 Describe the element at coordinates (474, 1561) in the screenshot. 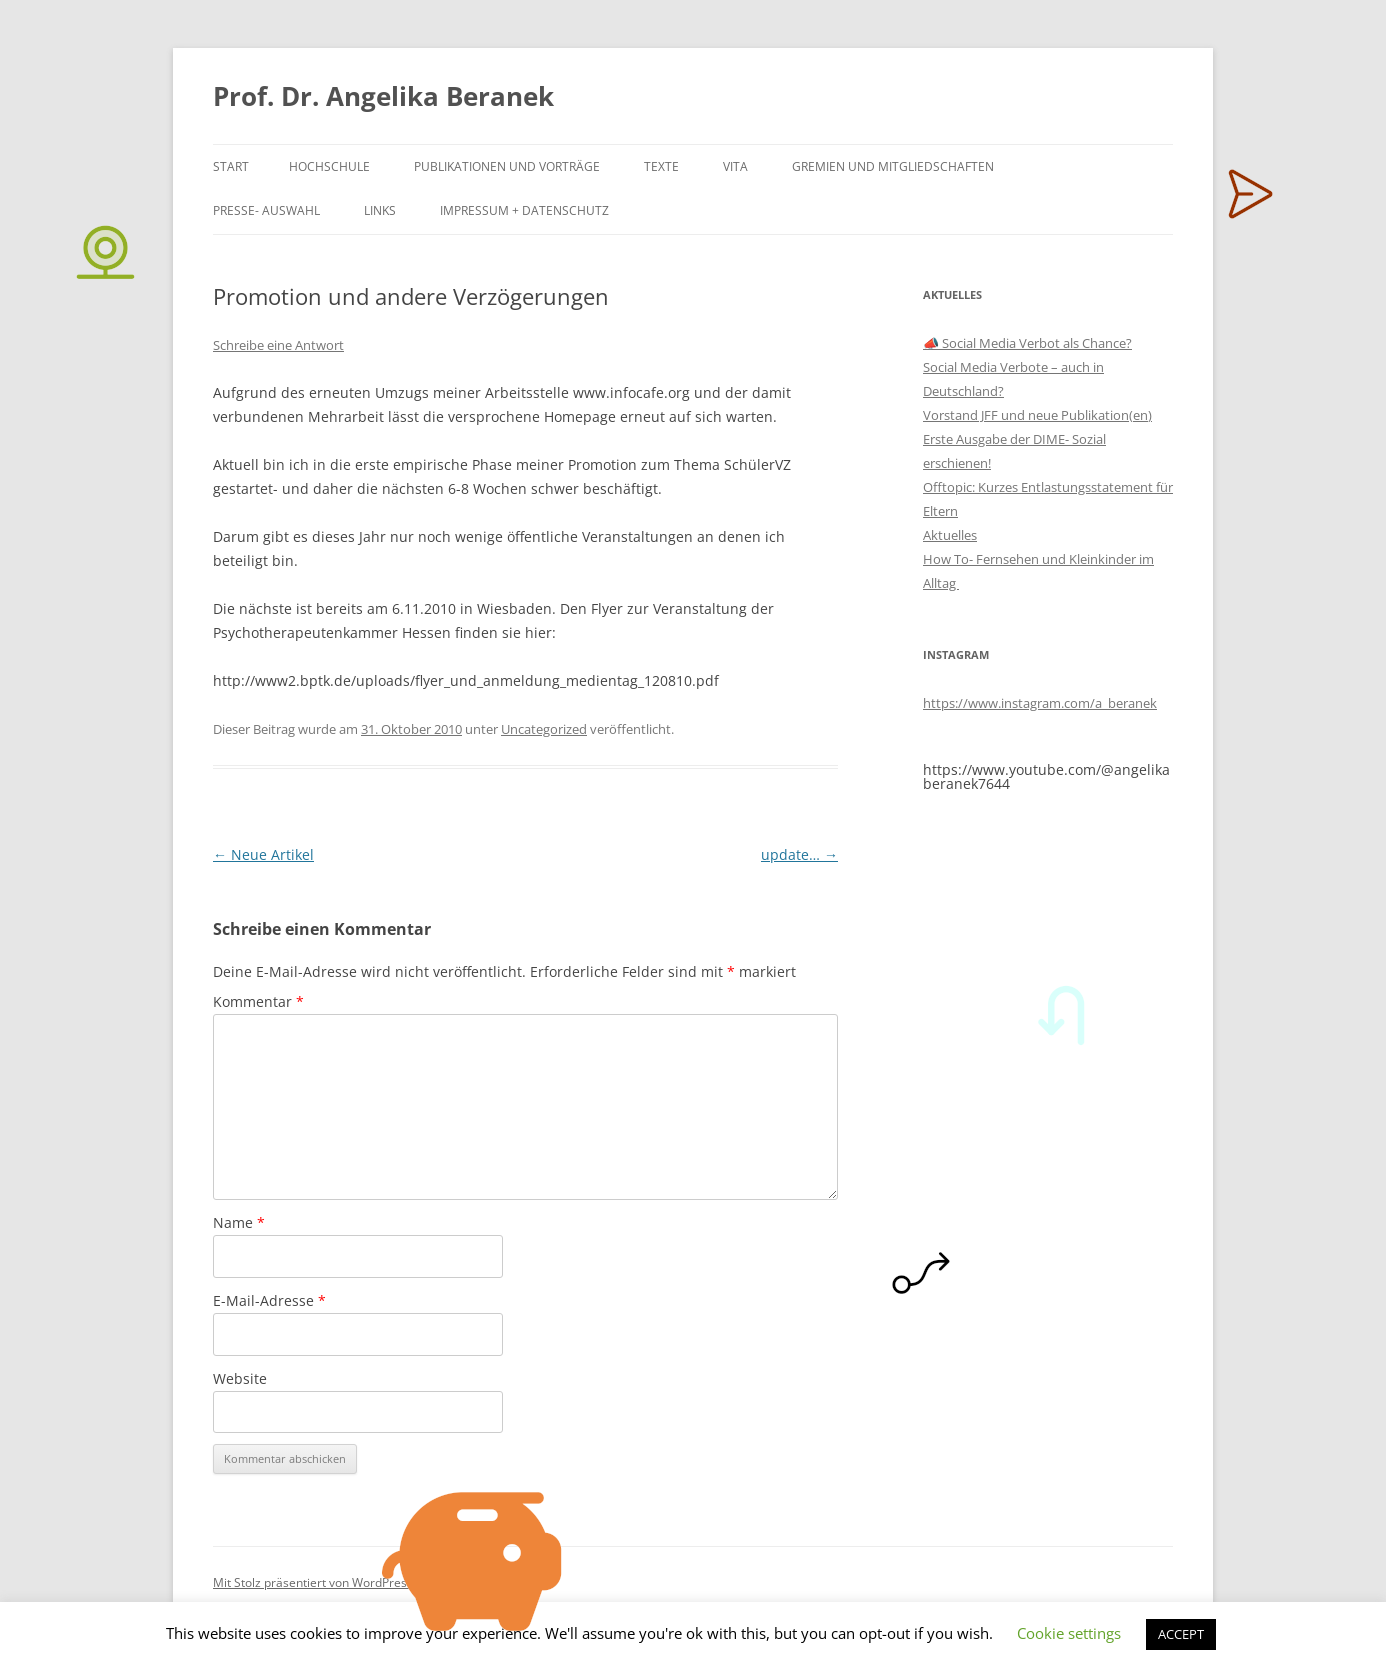

I see `view savings or financial goals` at that location.